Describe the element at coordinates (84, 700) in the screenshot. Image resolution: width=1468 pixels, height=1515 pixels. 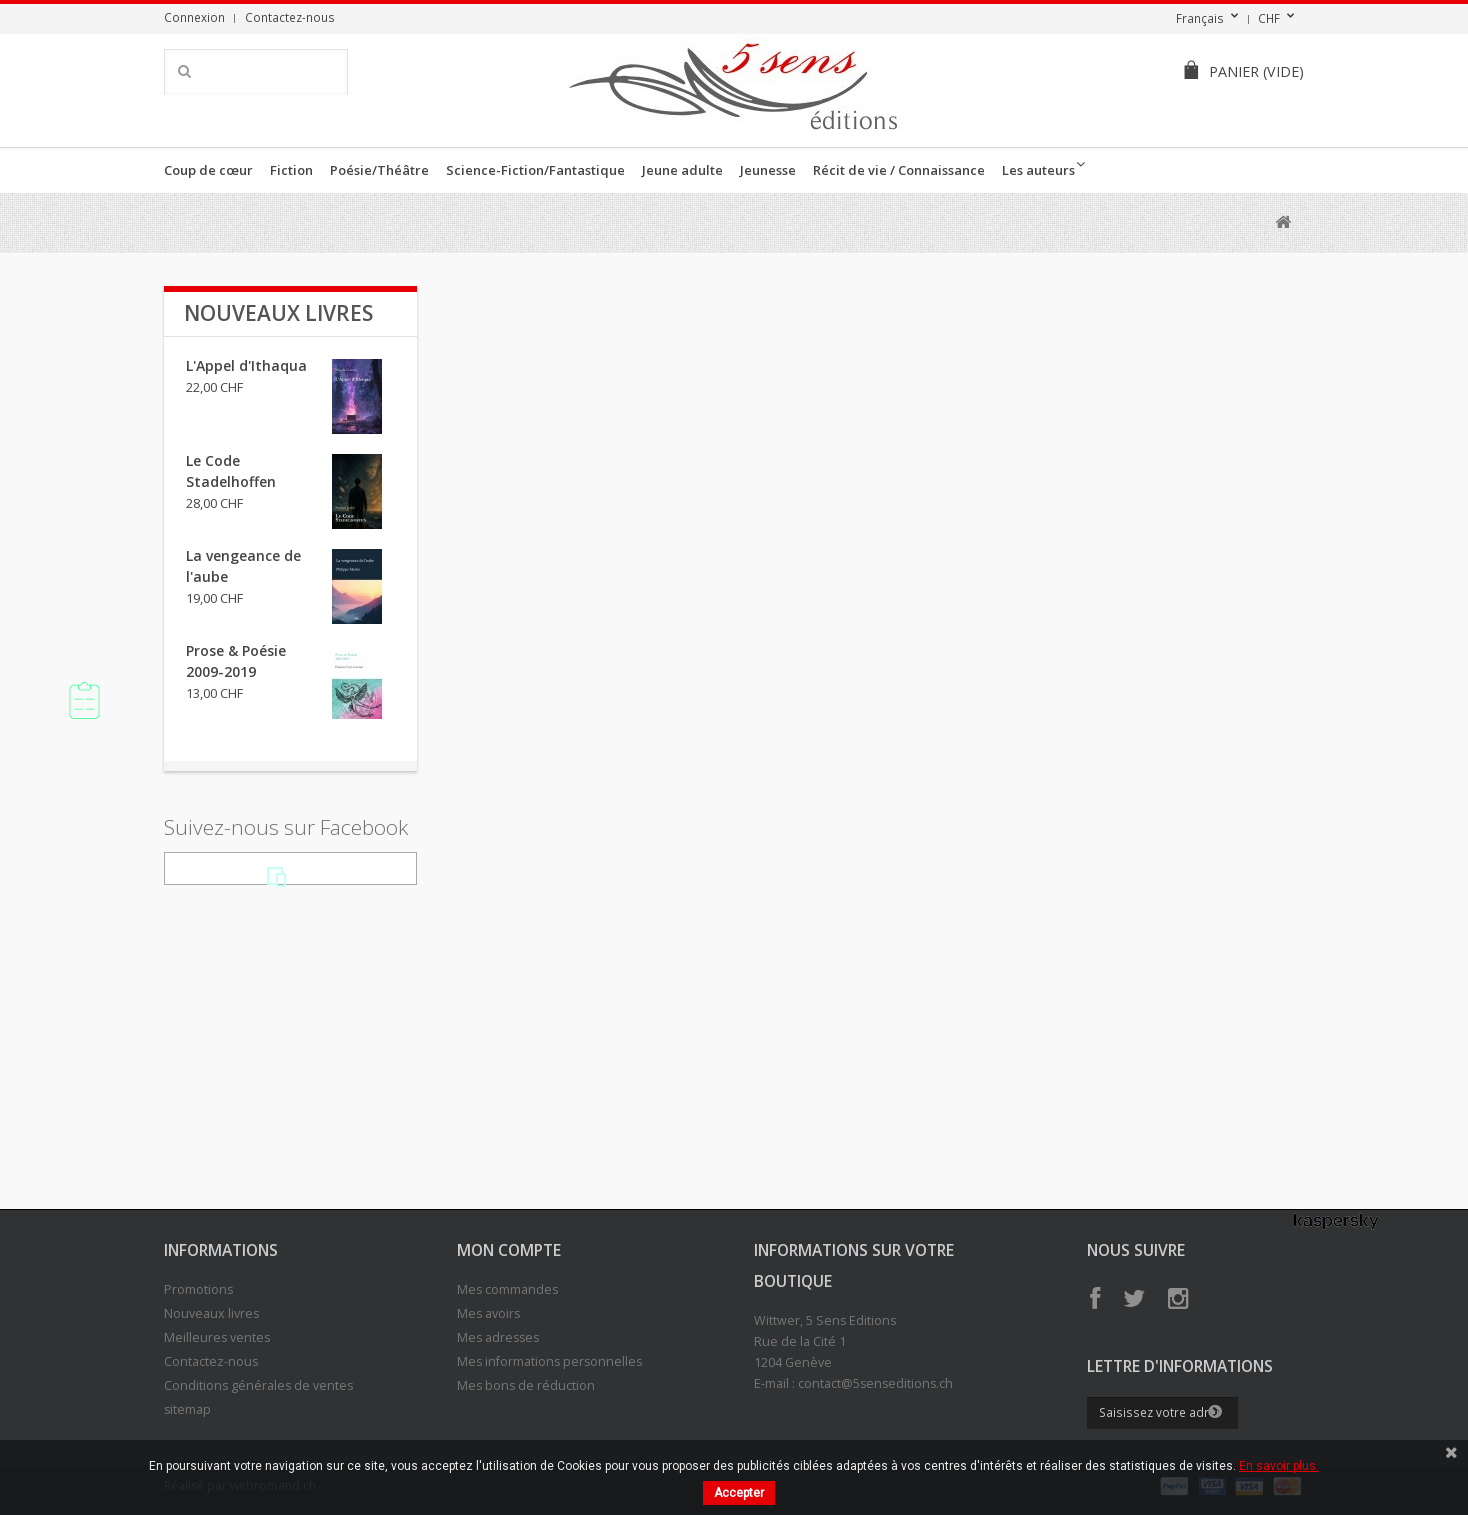
I see `react hook form library logo` at that location.